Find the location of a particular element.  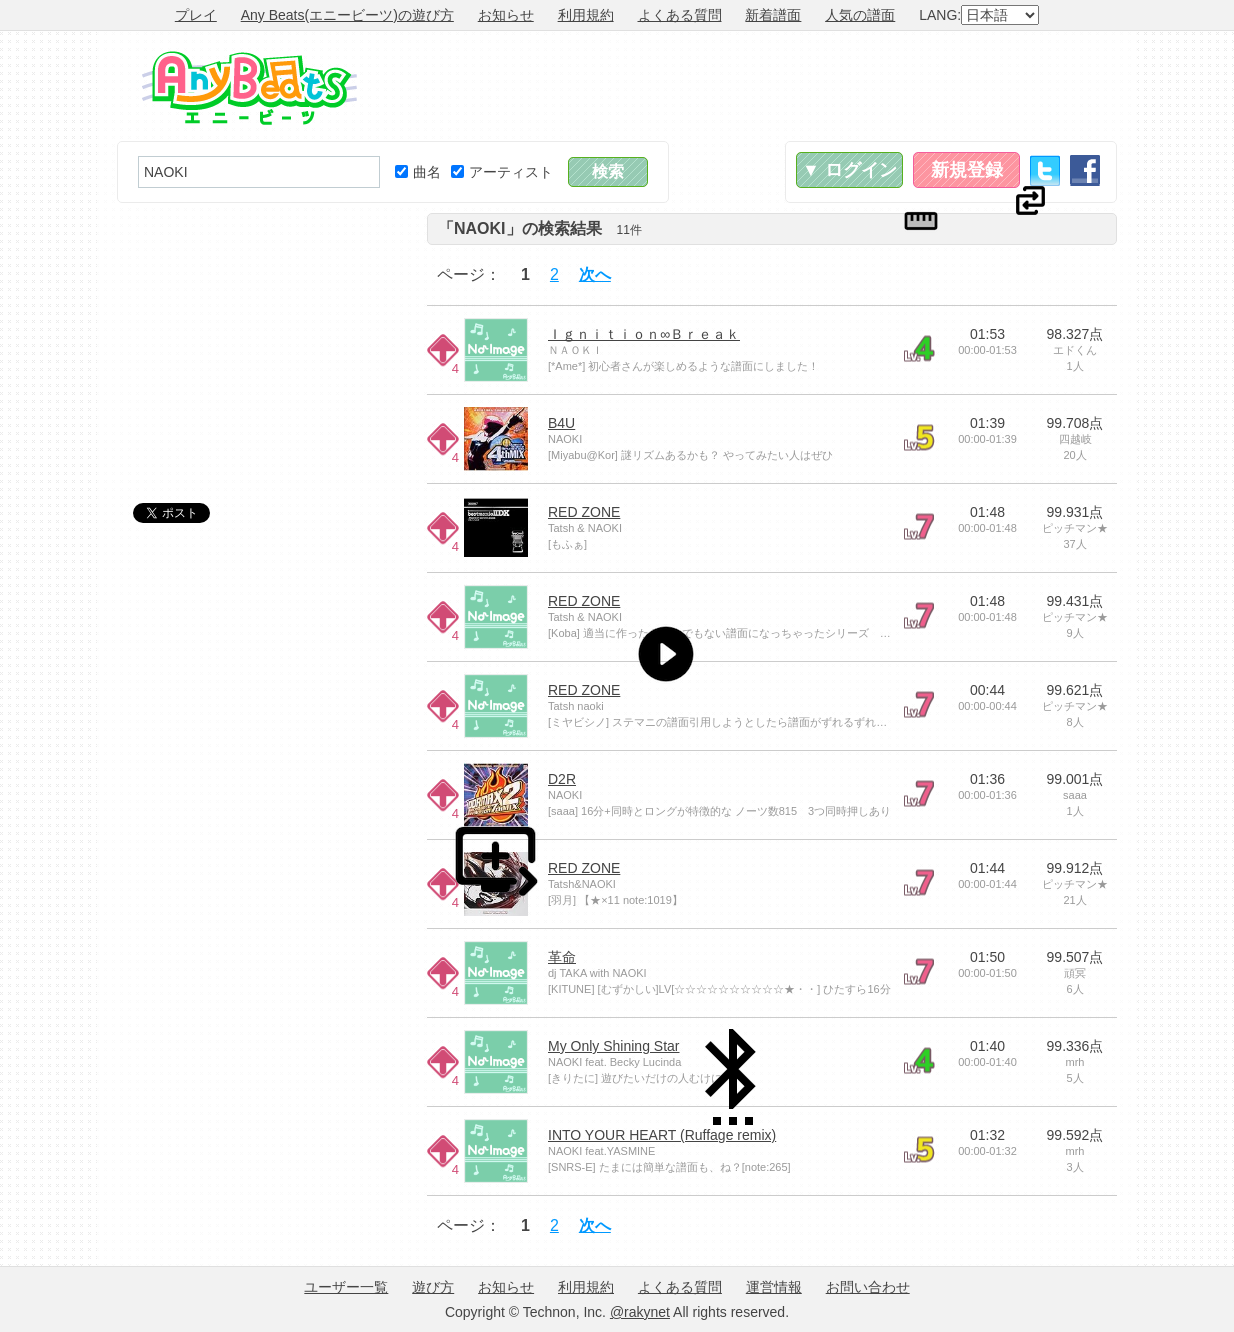

swap or exchange items is located at coordinates (1030, 200).